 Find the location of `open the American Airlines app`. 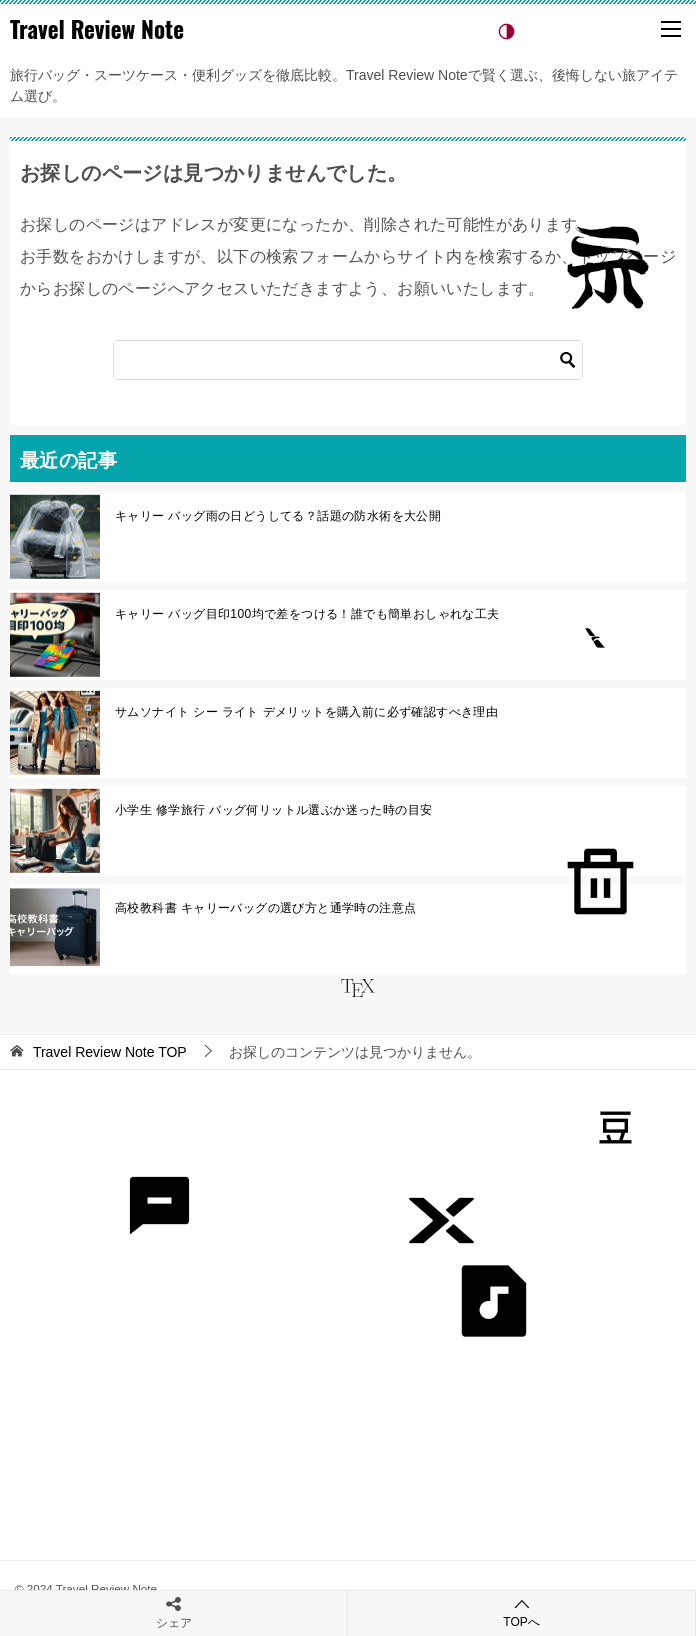

open the American Airlines app is located at coordinates (595, 638).